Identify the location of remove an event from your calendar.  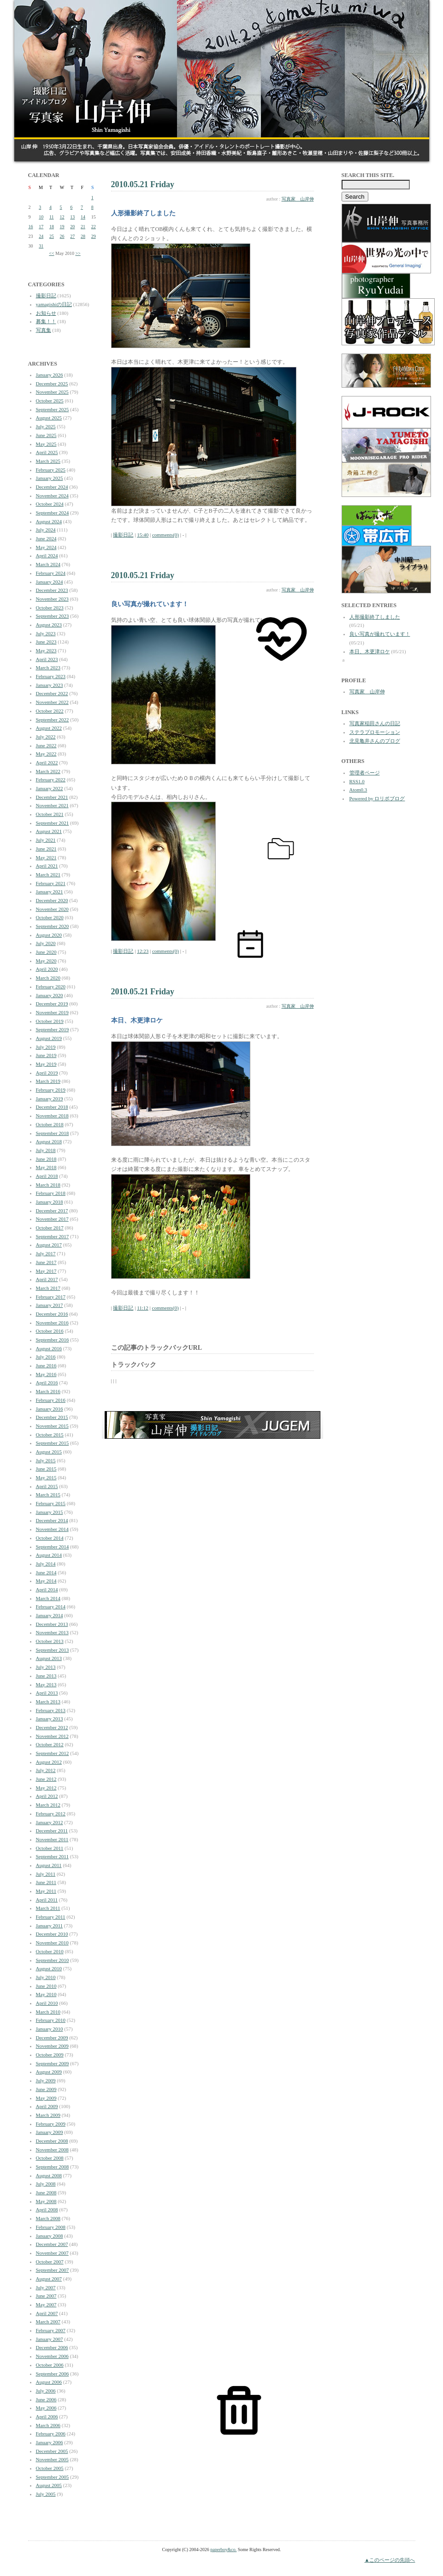
(250, 945).